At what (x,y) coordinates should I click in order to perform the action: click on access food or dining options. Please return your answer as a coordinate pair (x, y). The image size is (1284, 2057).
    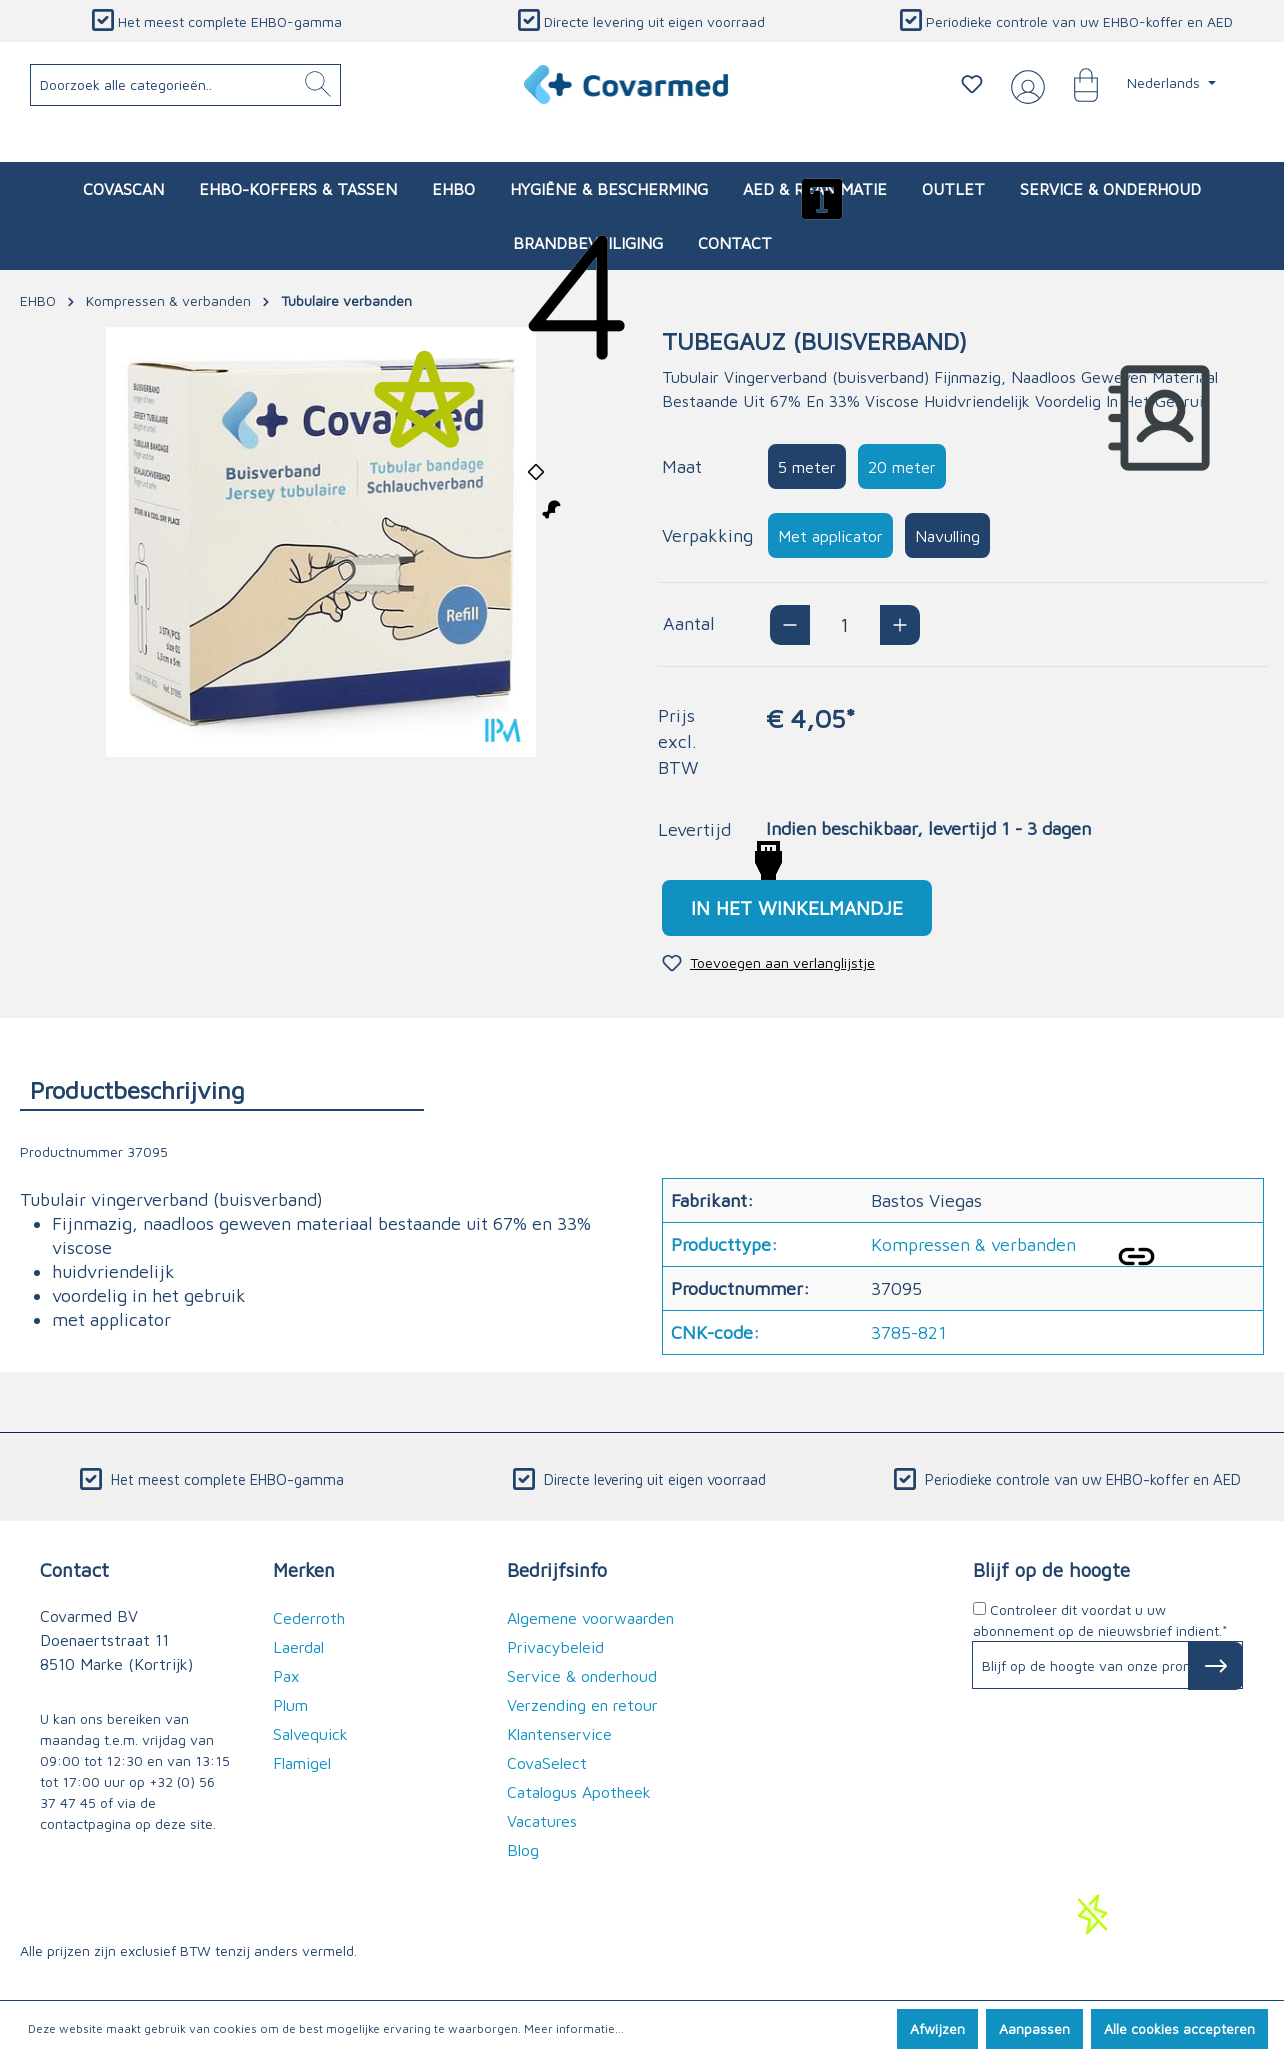
    Looking at the image, I should click on (551, 509).